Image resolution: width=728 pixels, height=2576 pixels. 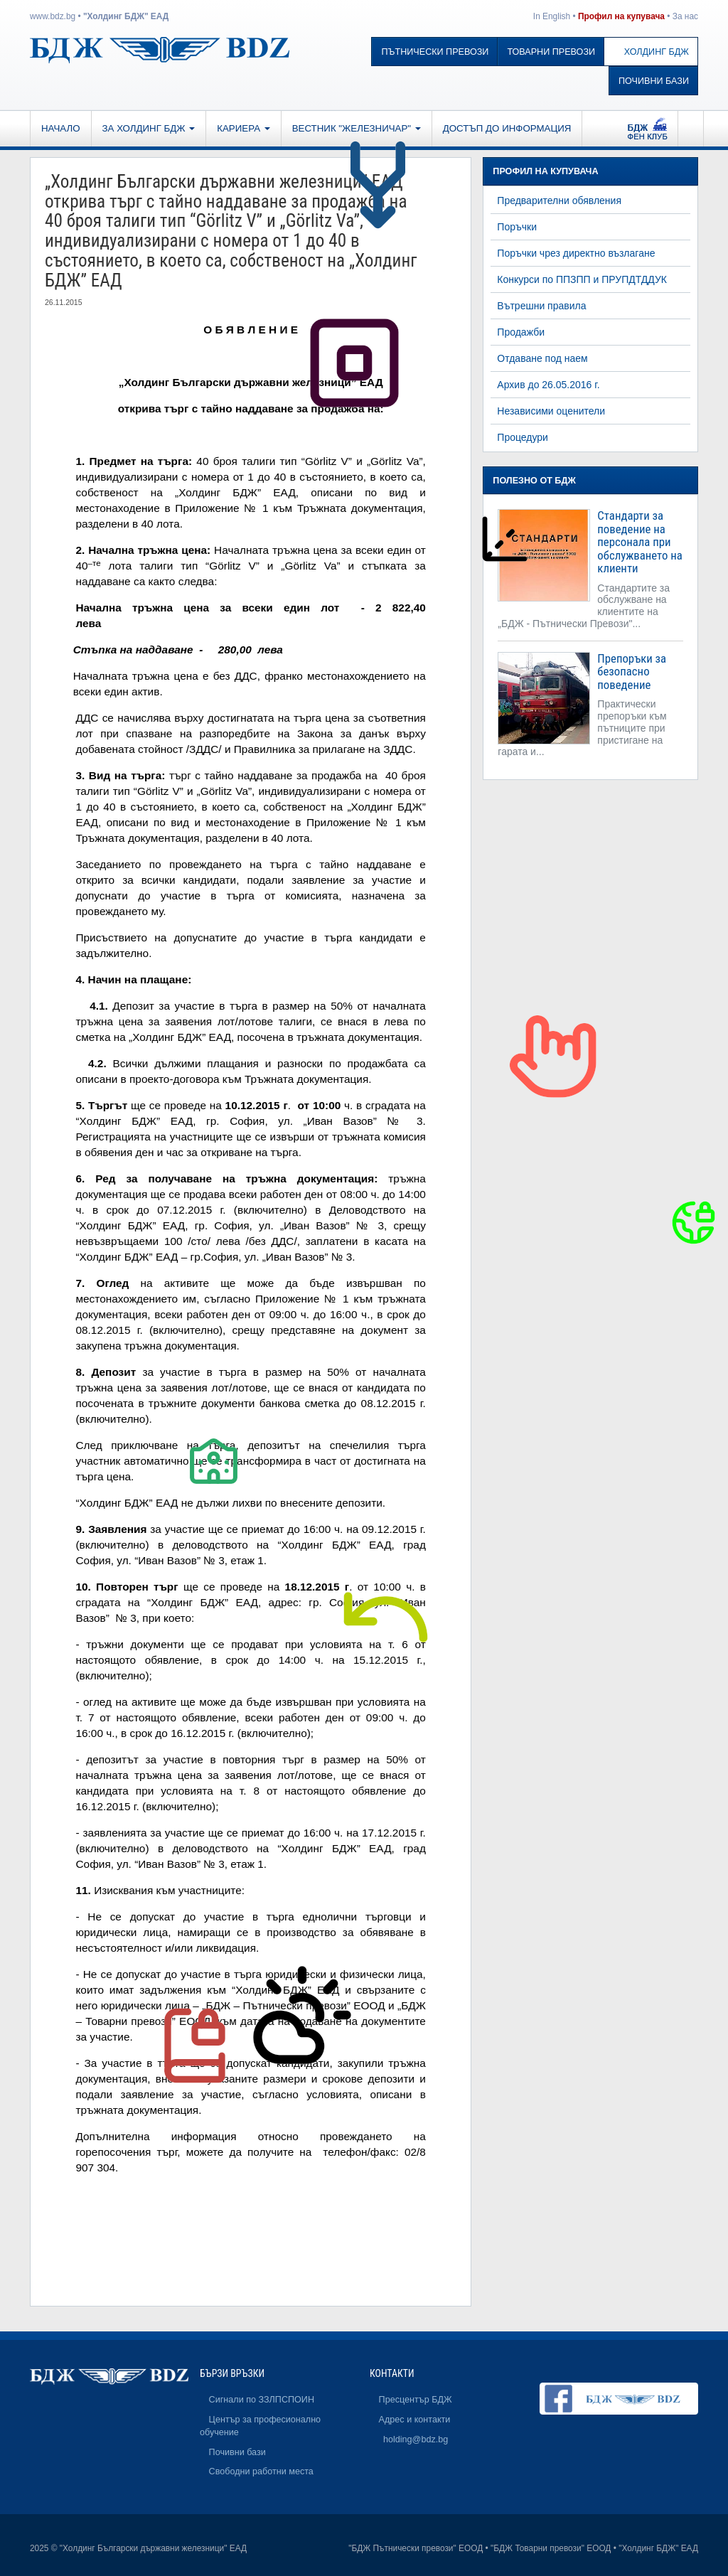 I want to click on access educational institution or campus information, so click(x=213, y=1462).